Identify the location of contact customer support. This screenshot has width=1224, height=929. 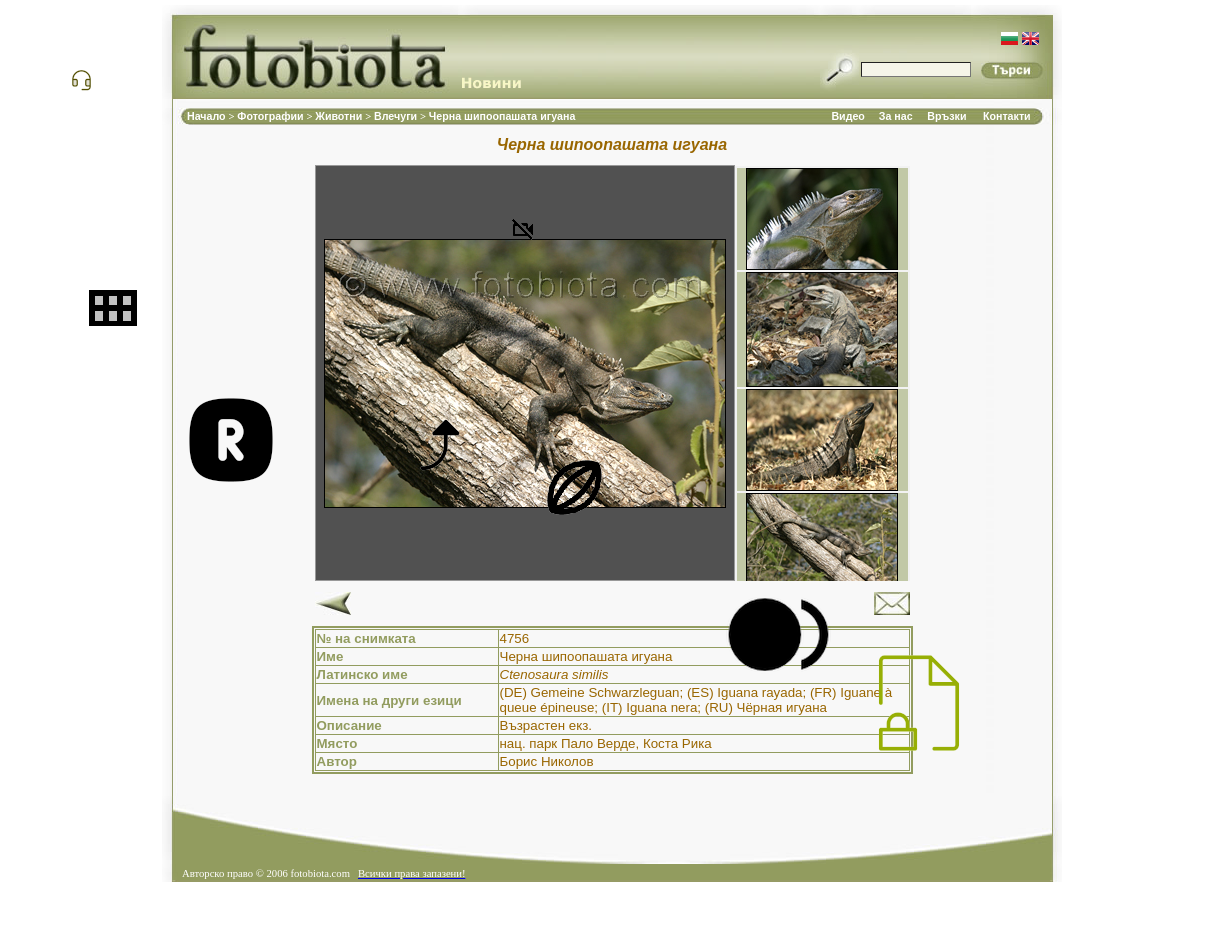
(81, 79).